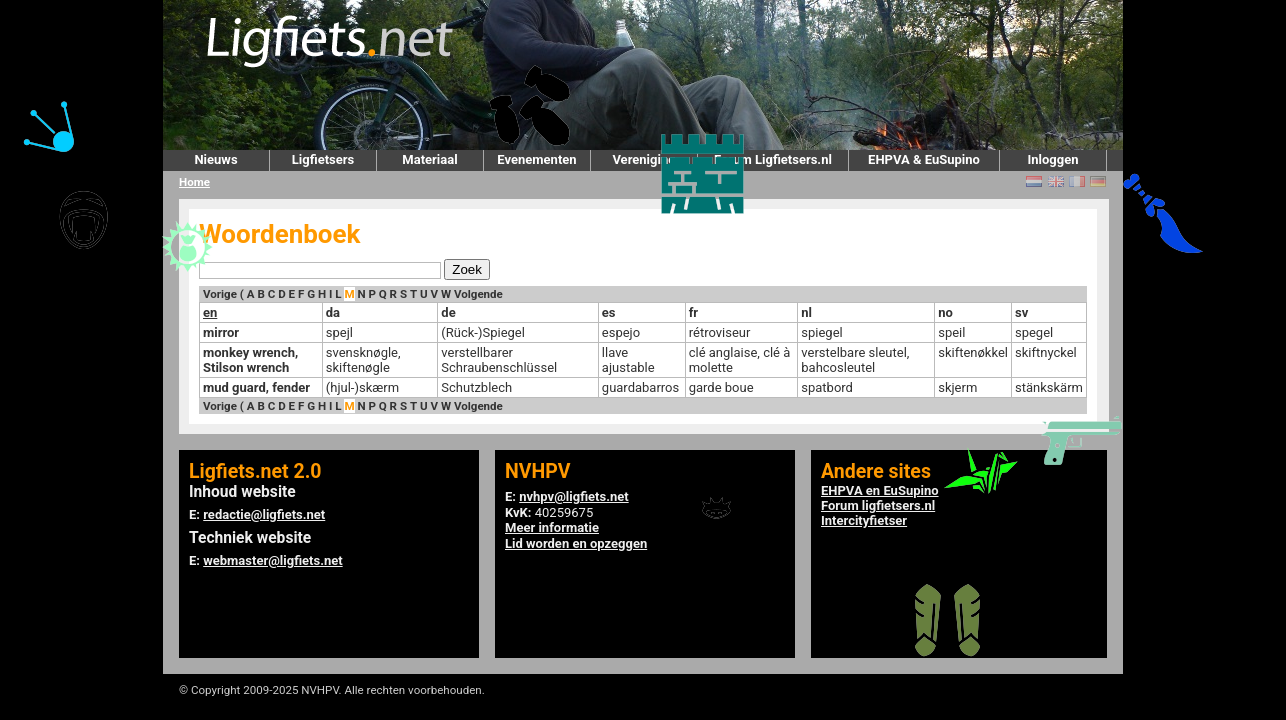 This screenshot has width=1286, height=720. Describe the element at coordinates (1163, 213) in the screenshot. I see `equip a bone knife weapon` at that location.